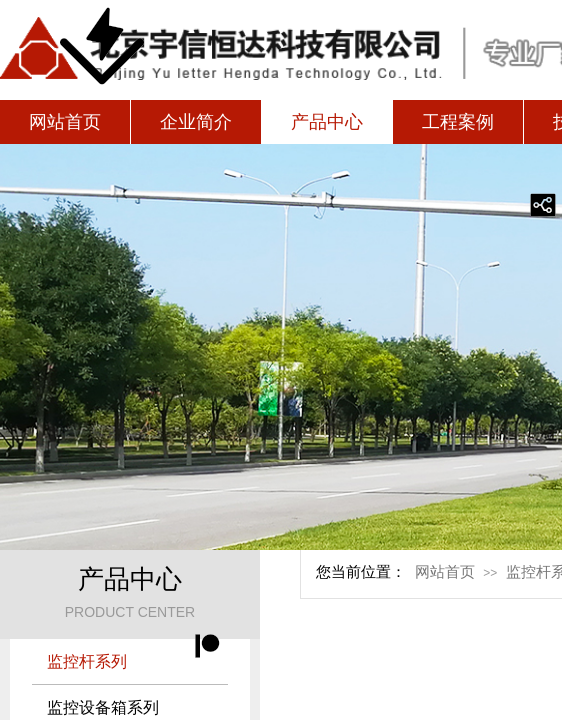  What do you see at coordinates (102, 46) in the screenshot?
I see `vitest testing framework logo` at bounding box center [102, 46].